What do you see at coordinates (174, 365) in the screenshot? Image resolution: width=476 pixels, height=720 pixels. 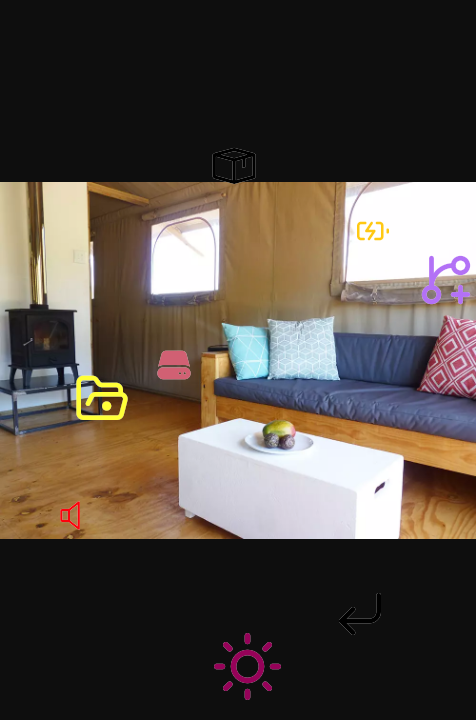 I see `access server settings` at bounding box center [174, 365].